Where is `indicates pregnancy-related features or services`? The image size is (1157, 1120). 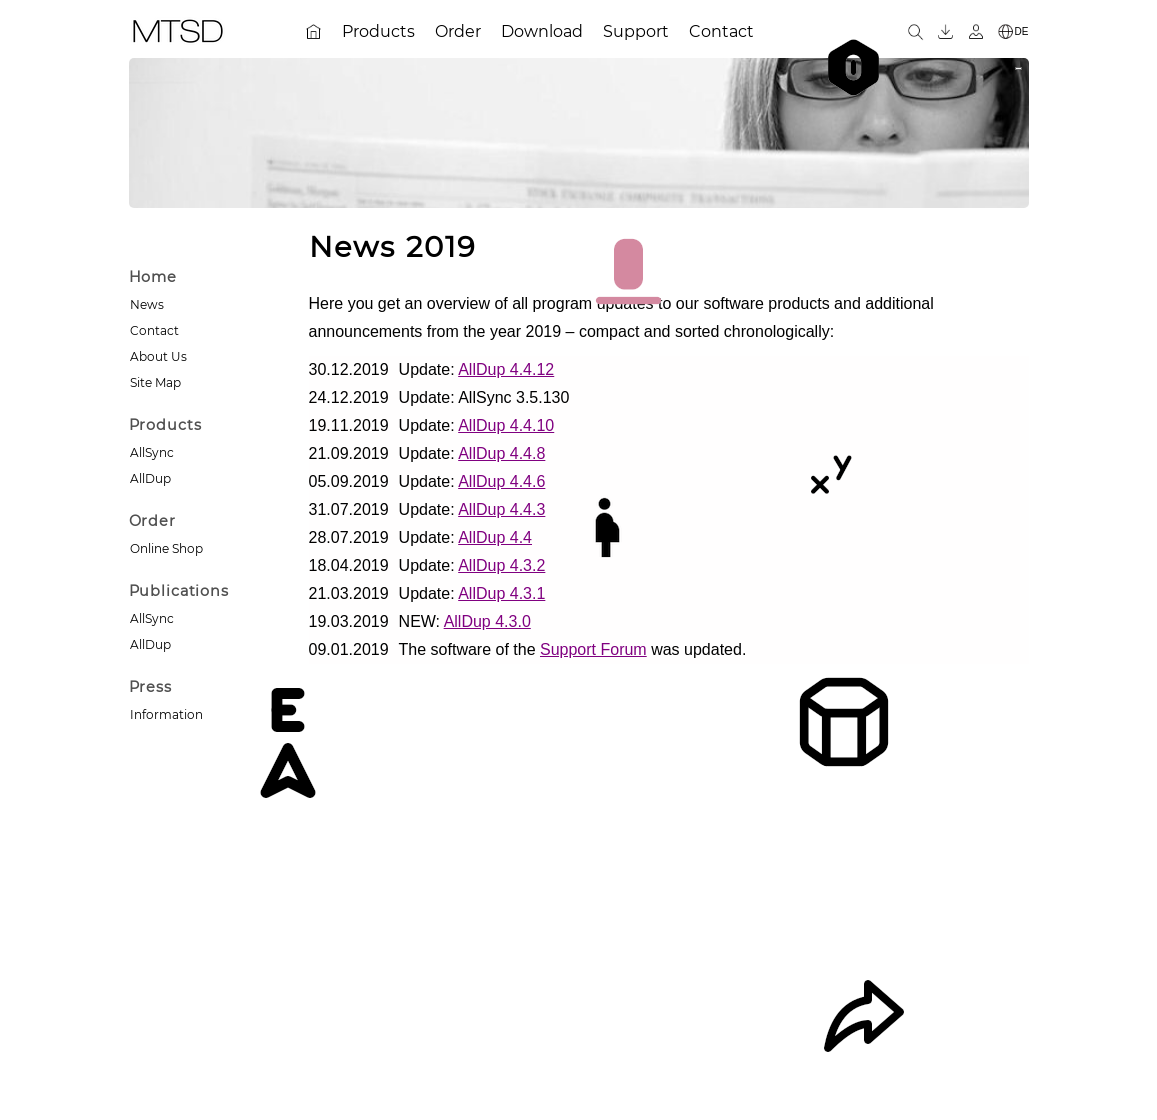 indicates pregnancy-related features or services is located at coordinates (607, 527).